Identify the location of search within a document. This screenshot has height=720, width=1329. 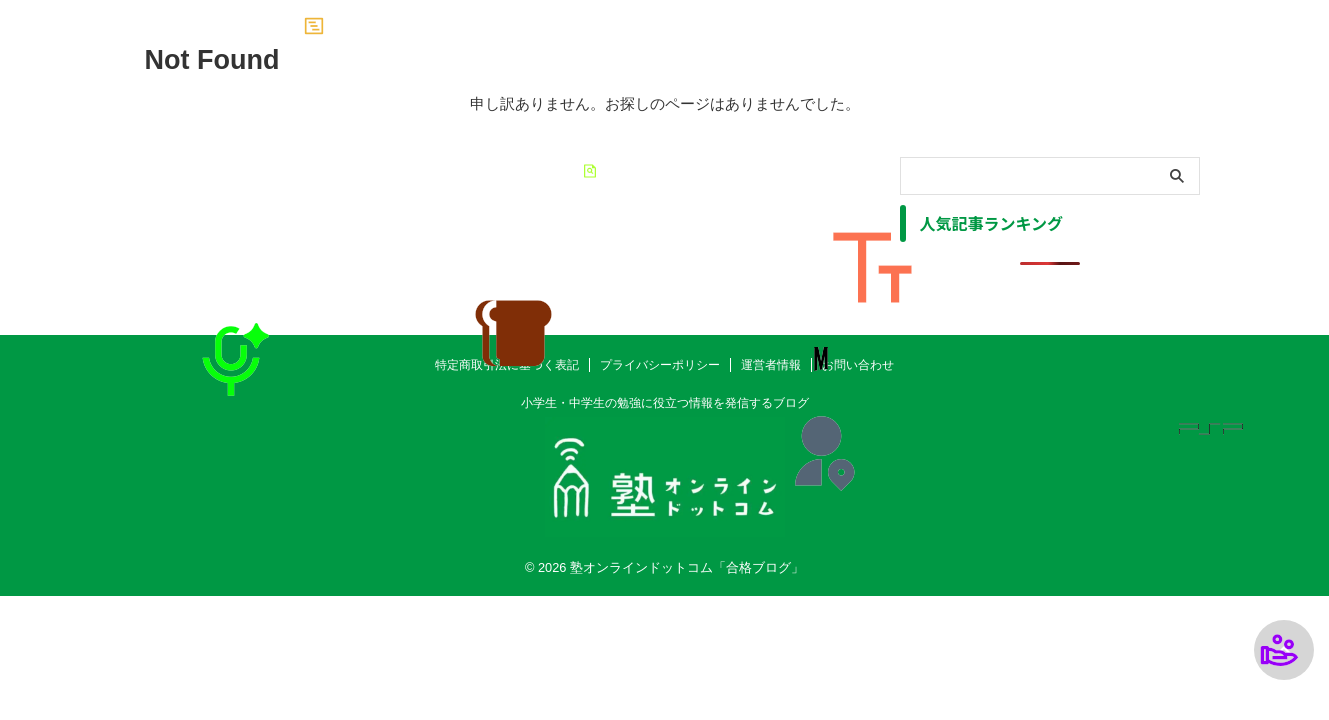
(590, 171).